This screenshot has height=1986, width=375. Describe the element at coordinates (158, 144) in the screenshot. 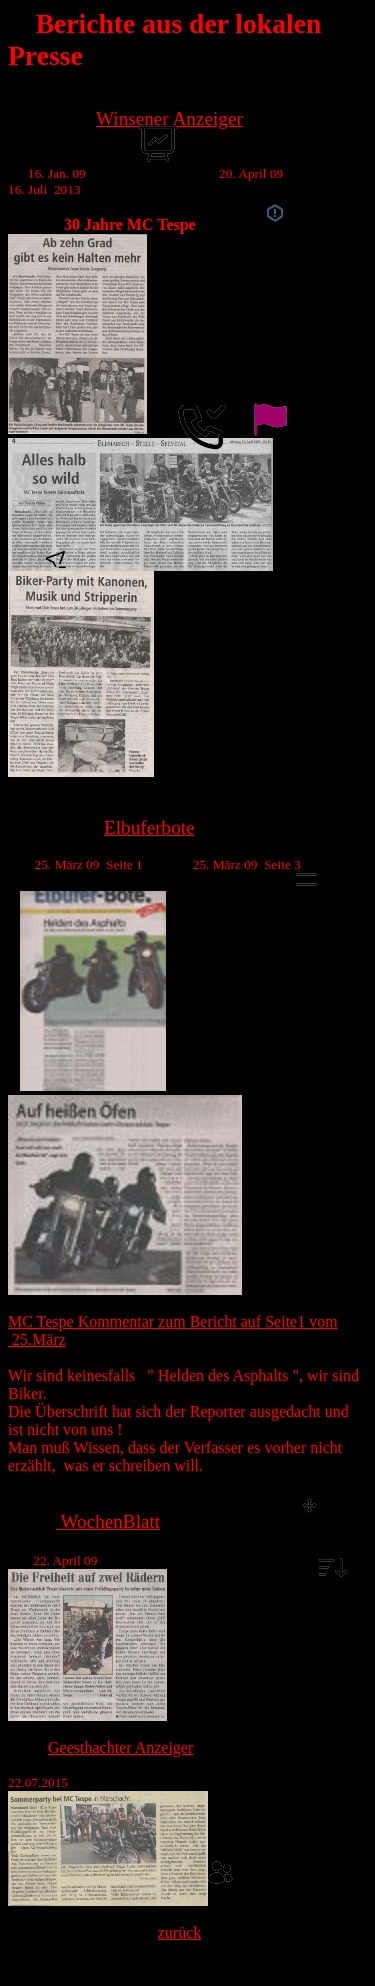

I see `view presentation or slideshow` at that location.